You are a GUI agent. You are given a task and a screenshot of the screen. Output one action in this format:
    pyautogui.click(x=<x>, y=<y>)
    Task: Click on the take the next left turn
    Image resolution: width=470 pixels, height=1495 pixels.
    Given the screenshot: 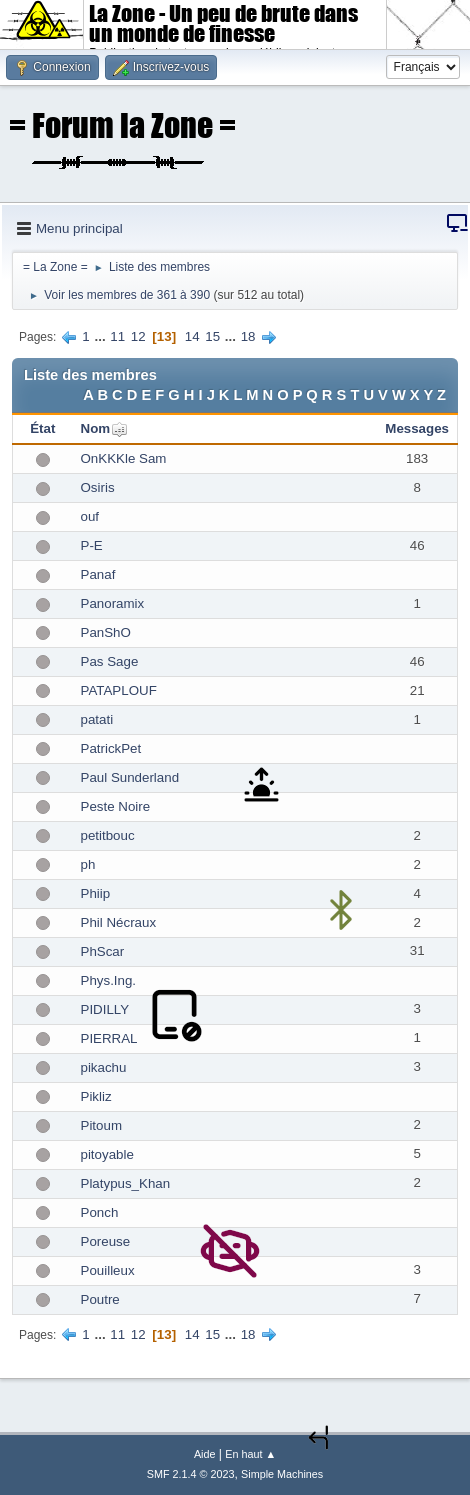 What is the action you would take?
    pyautogui.click(x=319, y=1437)
    